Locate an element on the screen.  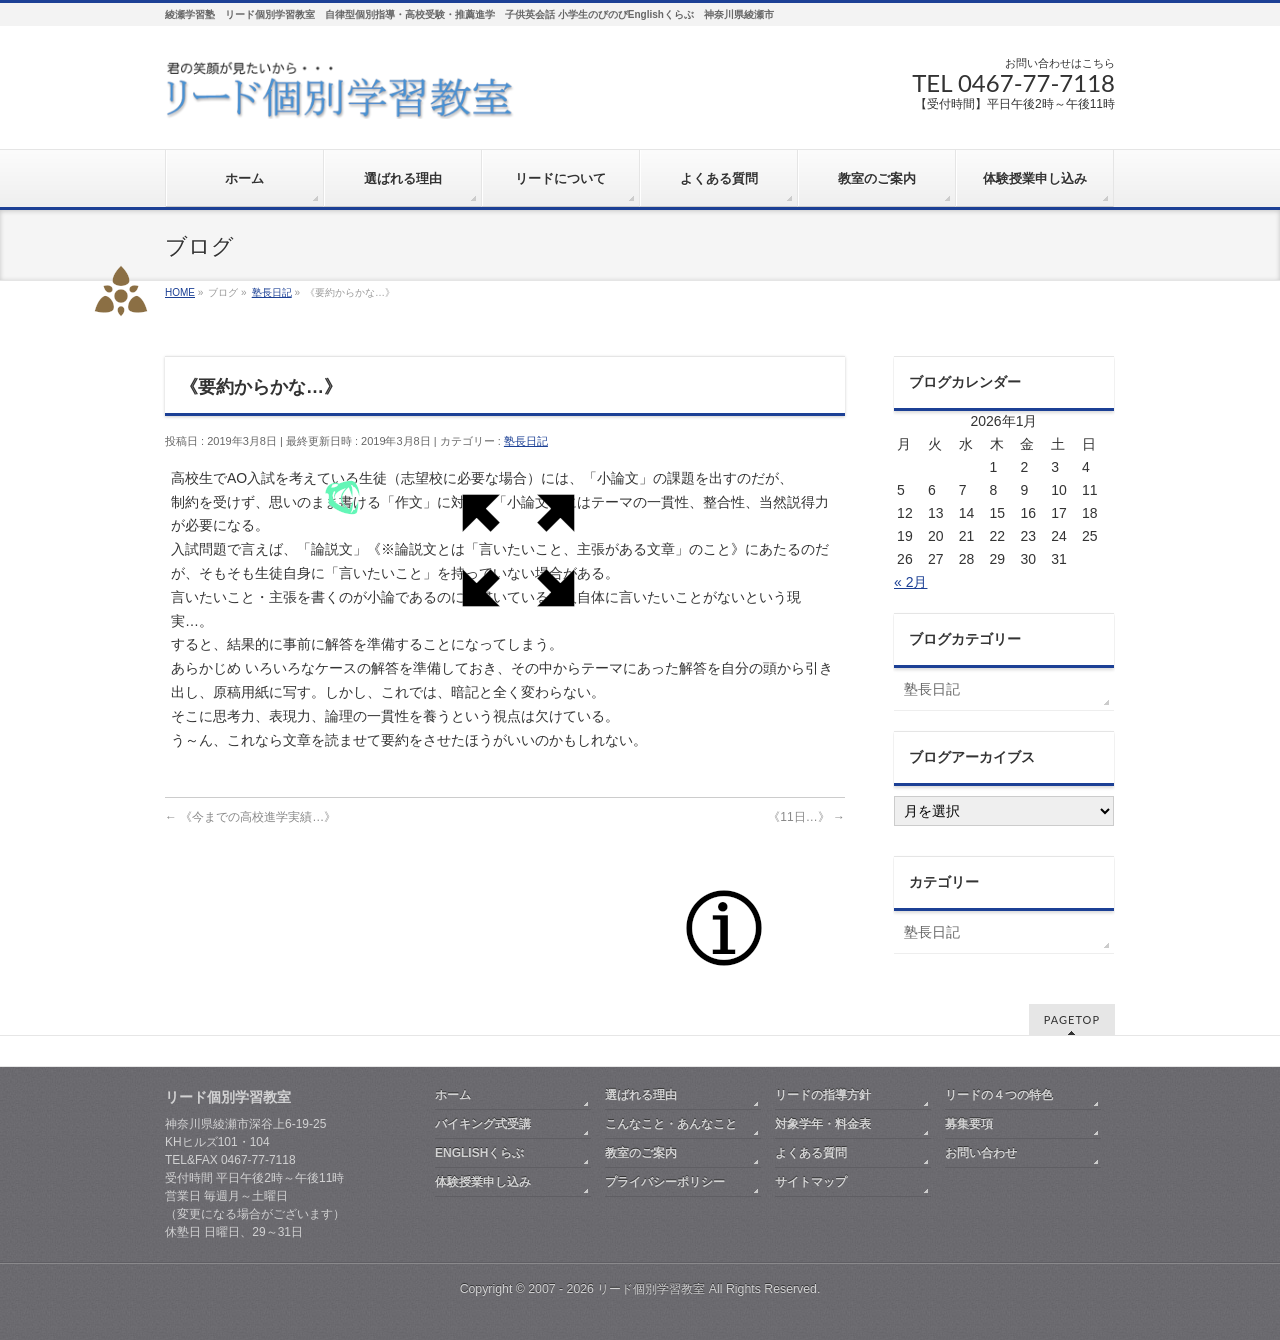
view more information or details is located at coordinates (724, 928).